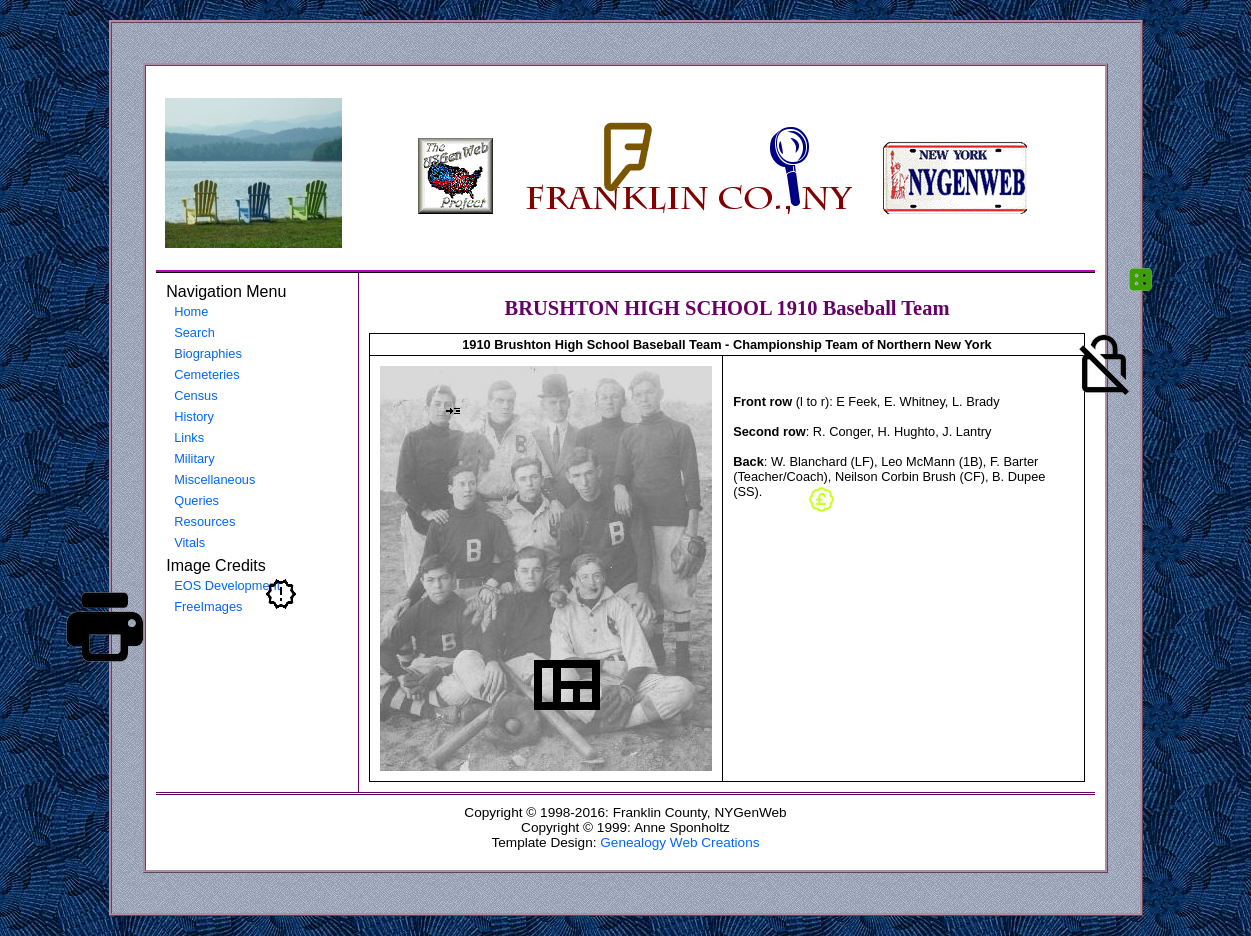 This screenshot has width=1251, height=936. I want to click on print this document, so click(105, 627).